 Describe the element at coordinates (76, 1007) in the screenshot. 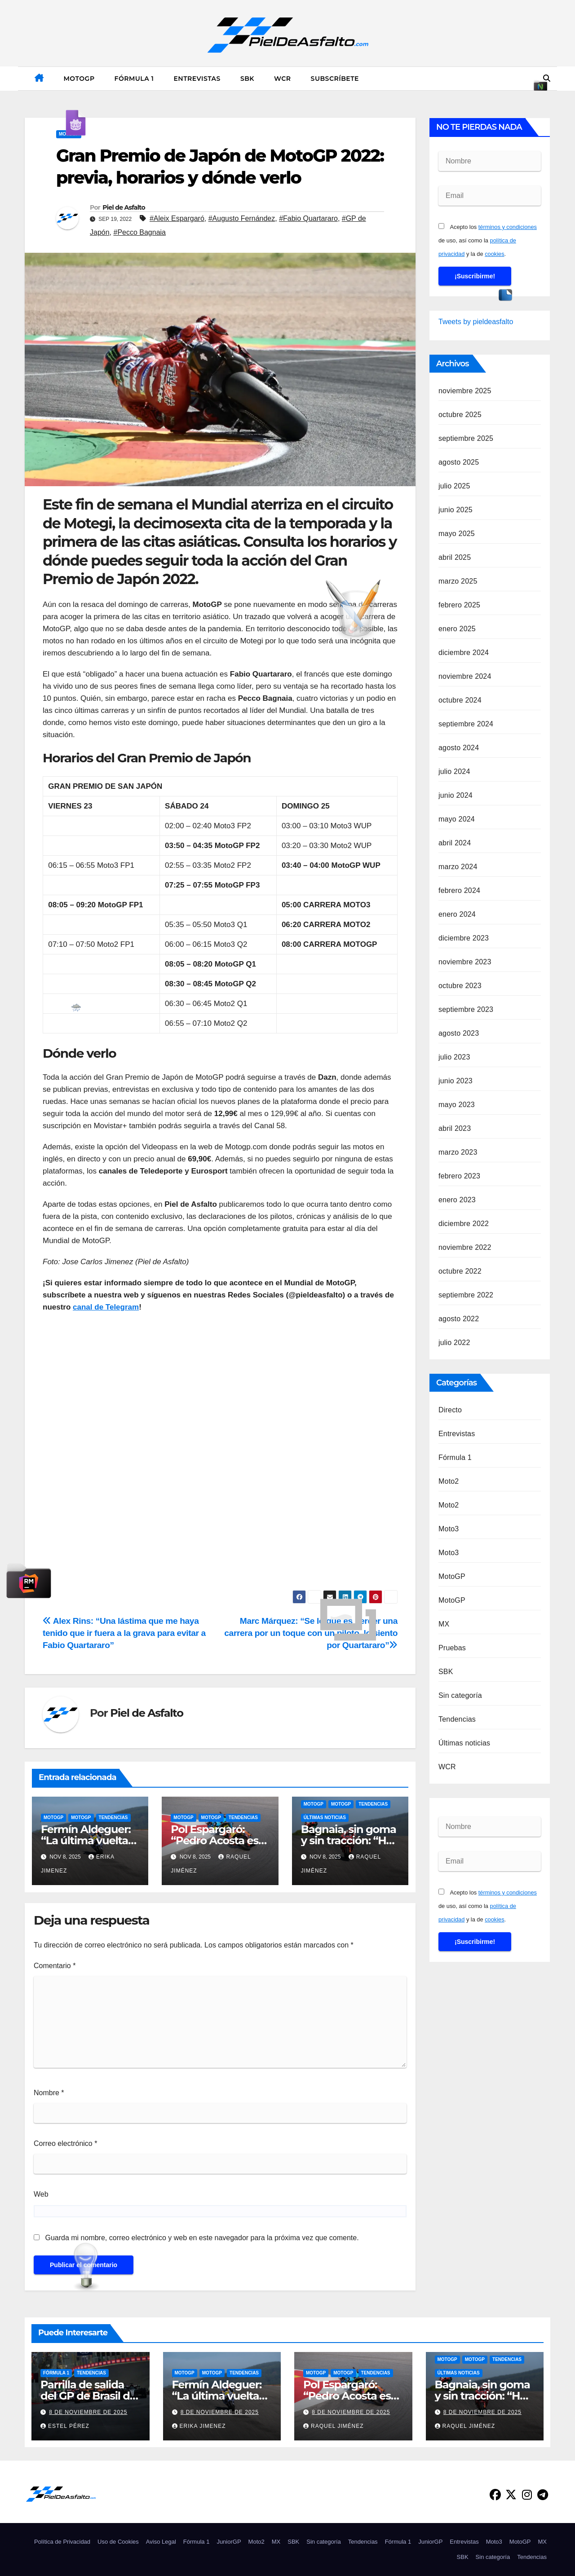

I see `indicates scattered showers in current weather conditions` at that location.